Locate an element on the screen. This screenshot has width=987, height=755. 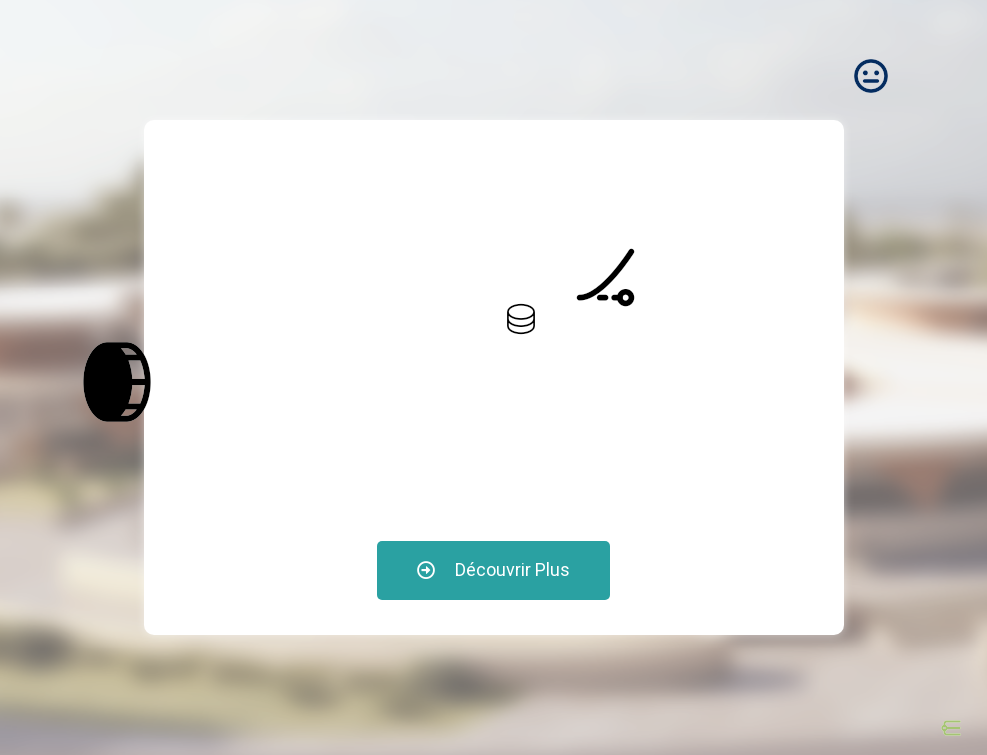
view coin or currency balance is located at coordinates (117, 382).